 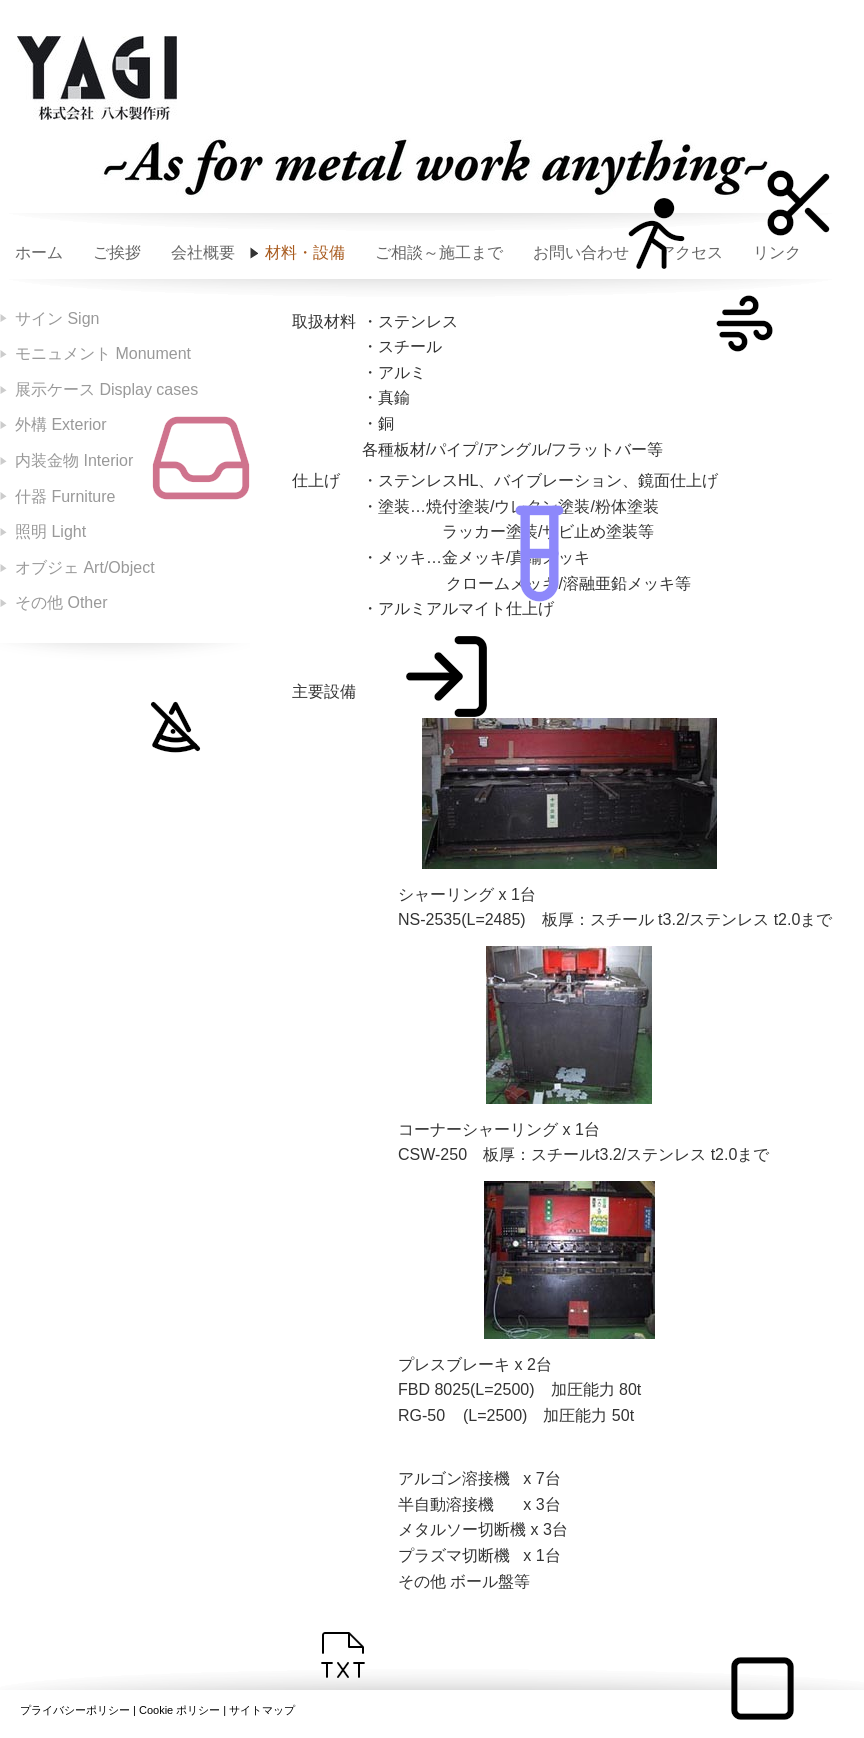 I want to click on cut selected content, so click(x=800, y=203).